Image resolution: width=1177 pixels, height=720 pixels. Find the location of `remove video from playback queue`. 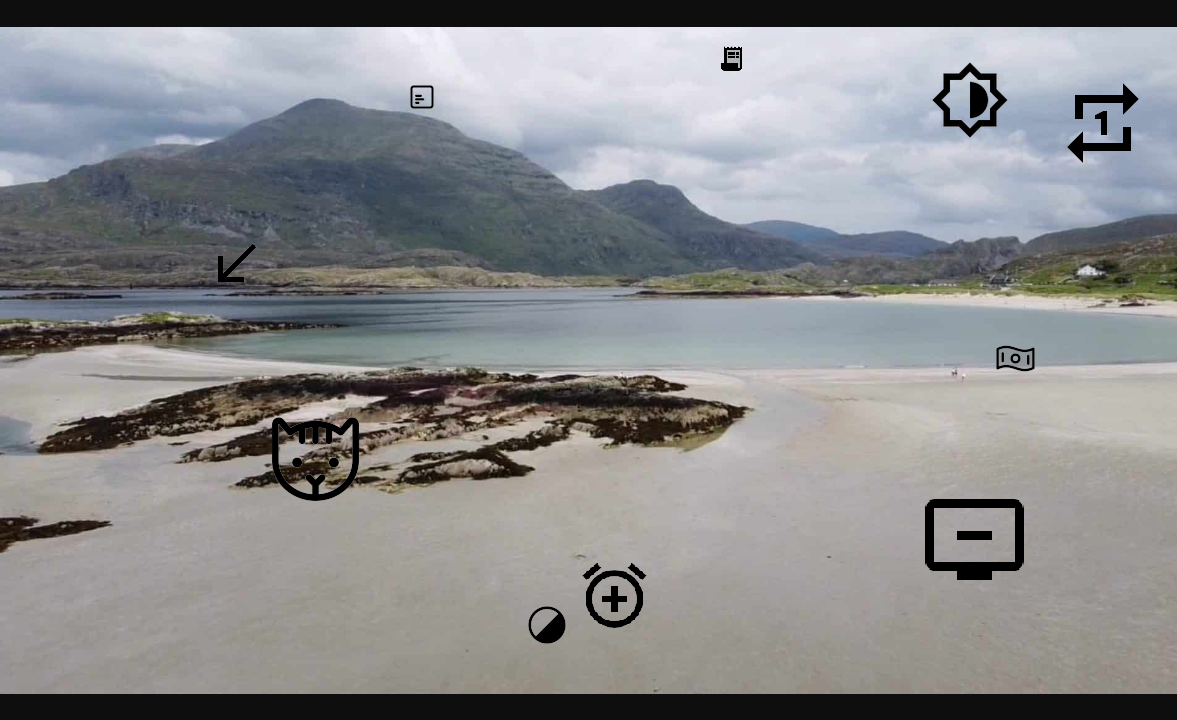

remove video from playback queue is located at coordinates (974, 539).